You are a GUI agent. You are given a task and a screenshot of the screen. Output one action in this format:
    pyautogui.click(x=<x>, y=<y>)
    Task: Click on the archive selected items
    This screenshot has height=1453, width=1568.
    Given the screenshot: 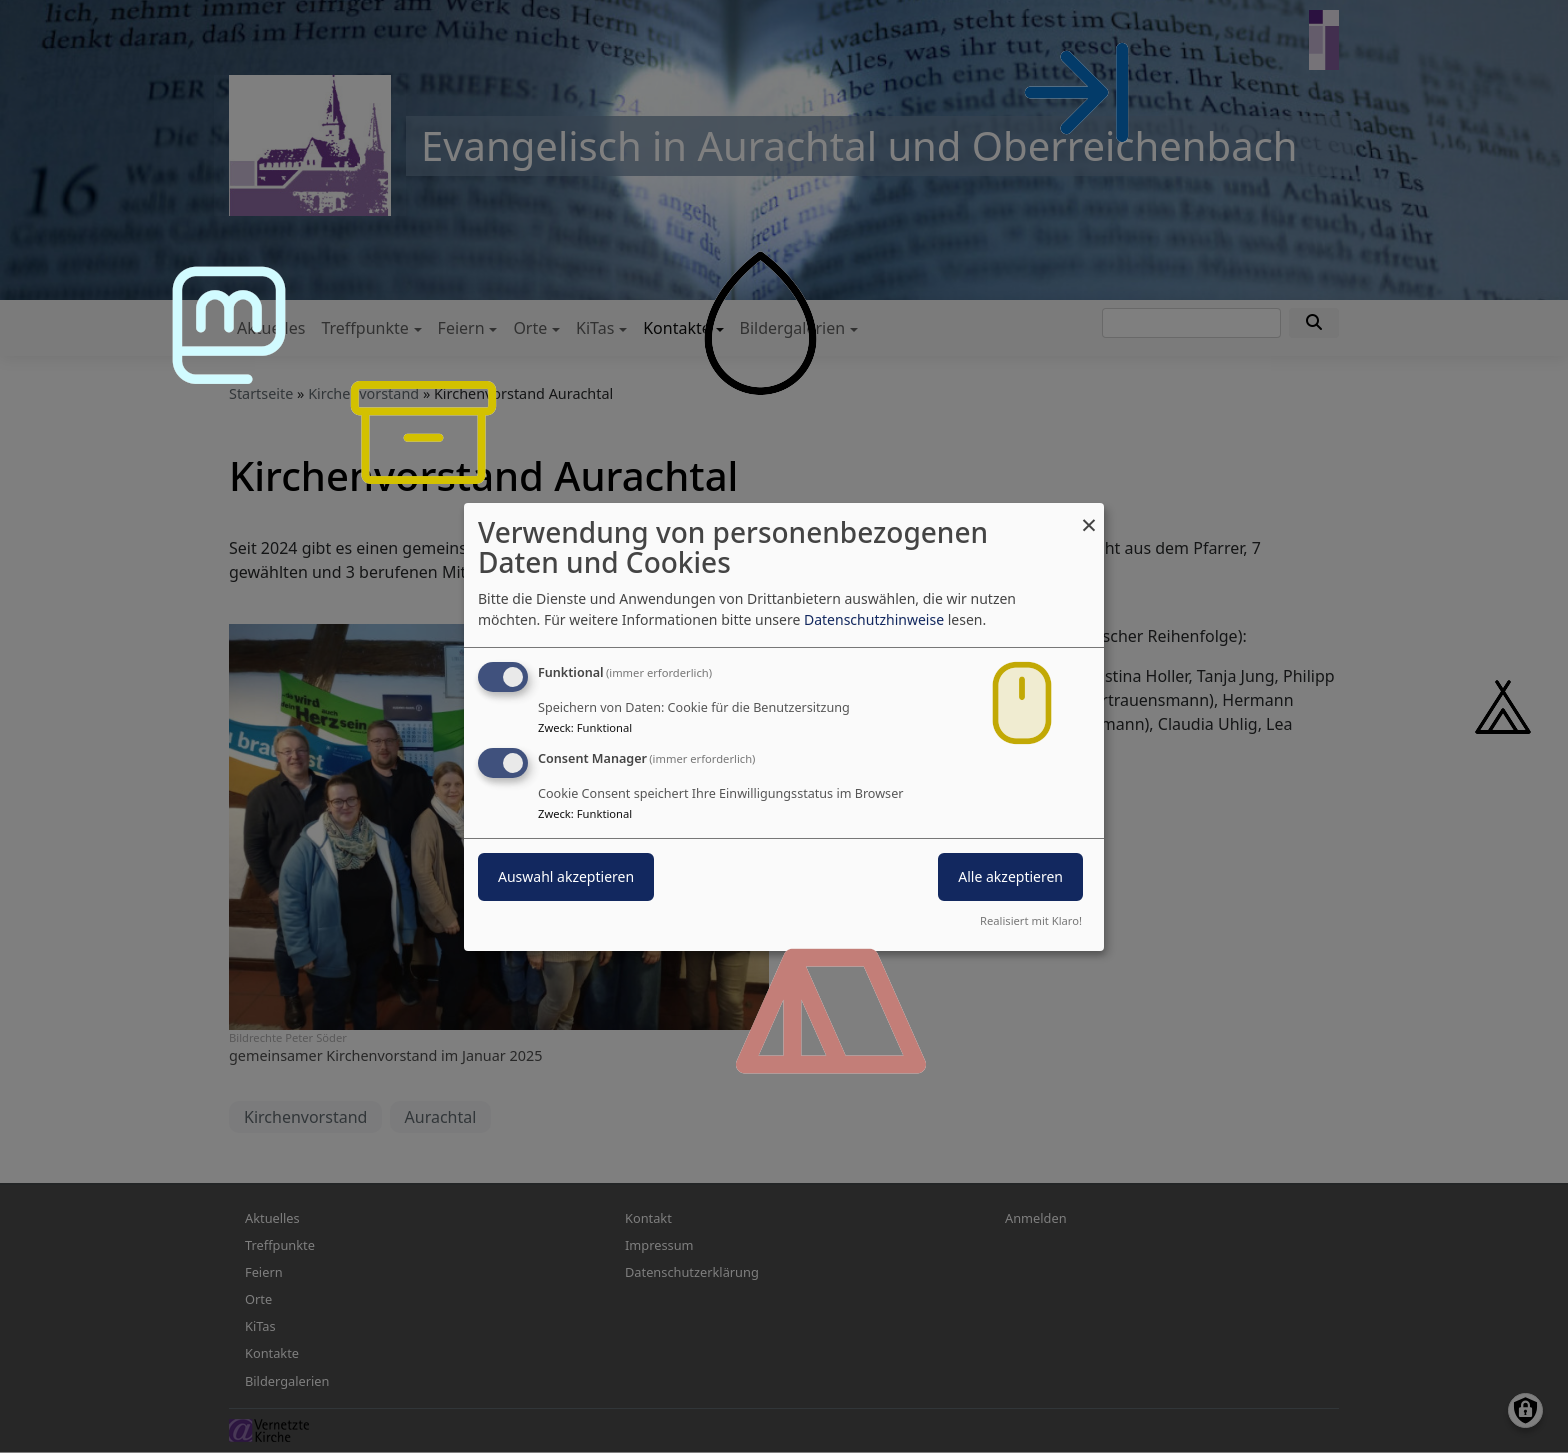 What is the action you would take?
    pyautogui.click(x=423, y=432)
    